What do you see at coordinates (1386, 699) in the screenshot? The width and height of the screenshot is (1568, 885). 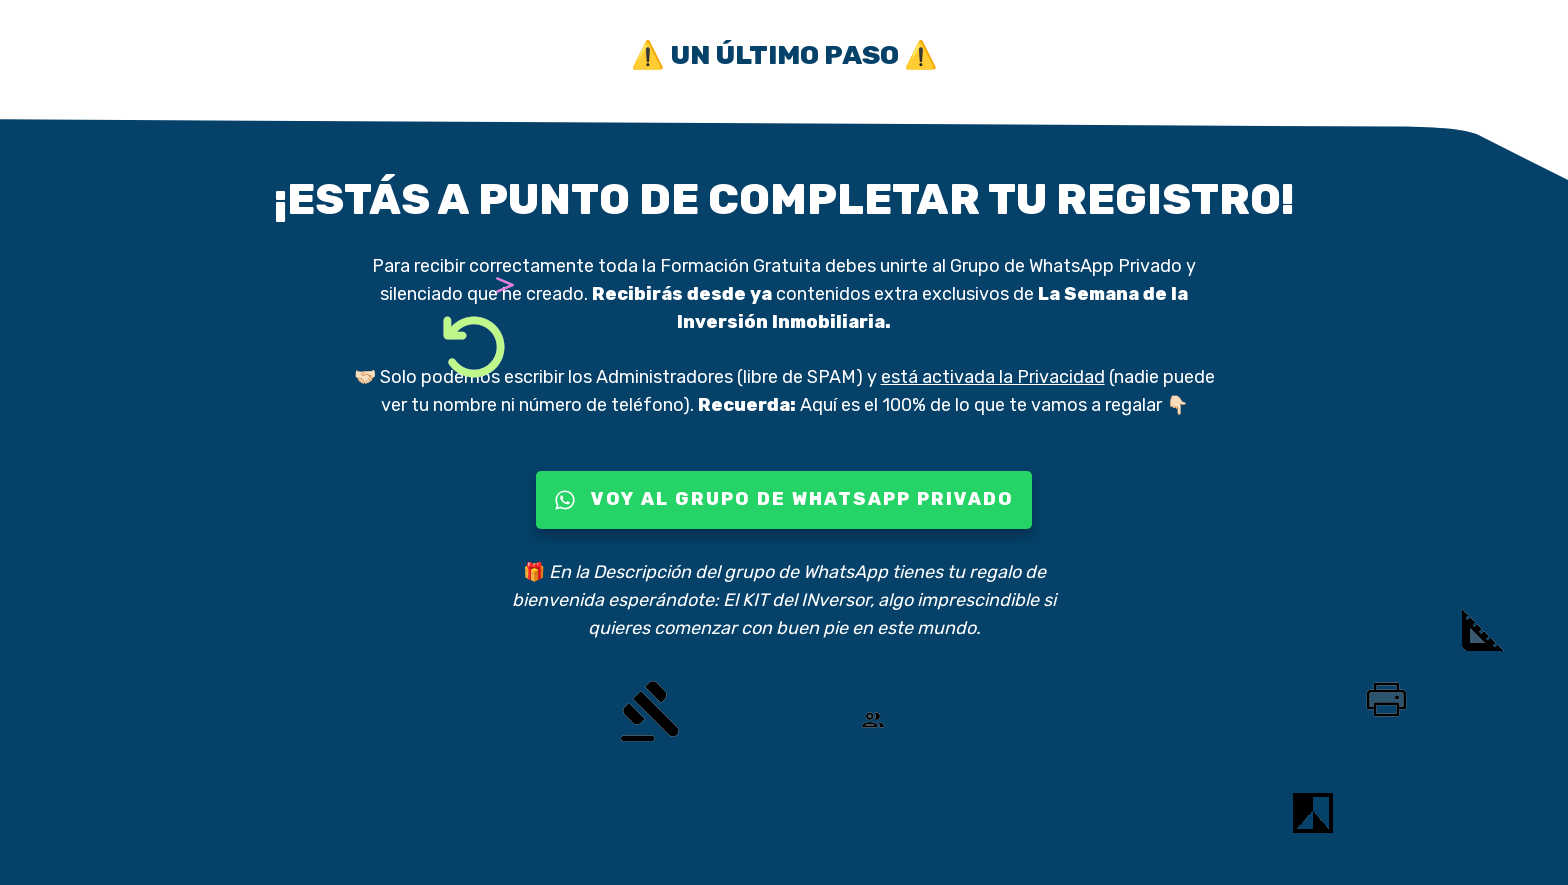 I see `print the current document` at bounding box center [1386, 699].